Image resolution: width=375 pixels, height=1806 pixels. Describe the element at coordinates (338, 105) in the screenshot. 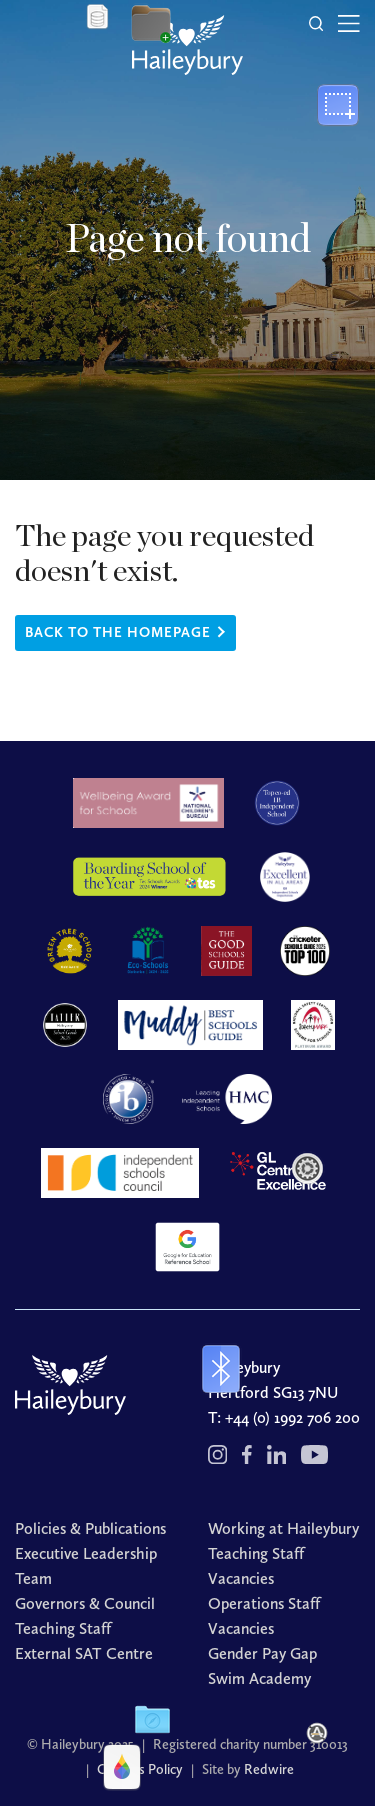

I see `take a screenshot` at that location.